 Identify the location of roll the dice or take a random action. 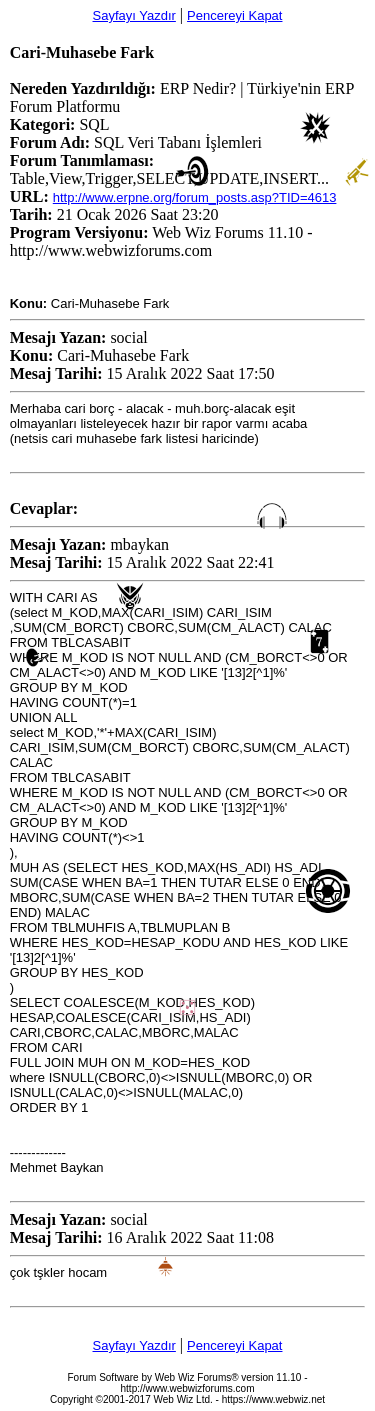
(187, 1007).